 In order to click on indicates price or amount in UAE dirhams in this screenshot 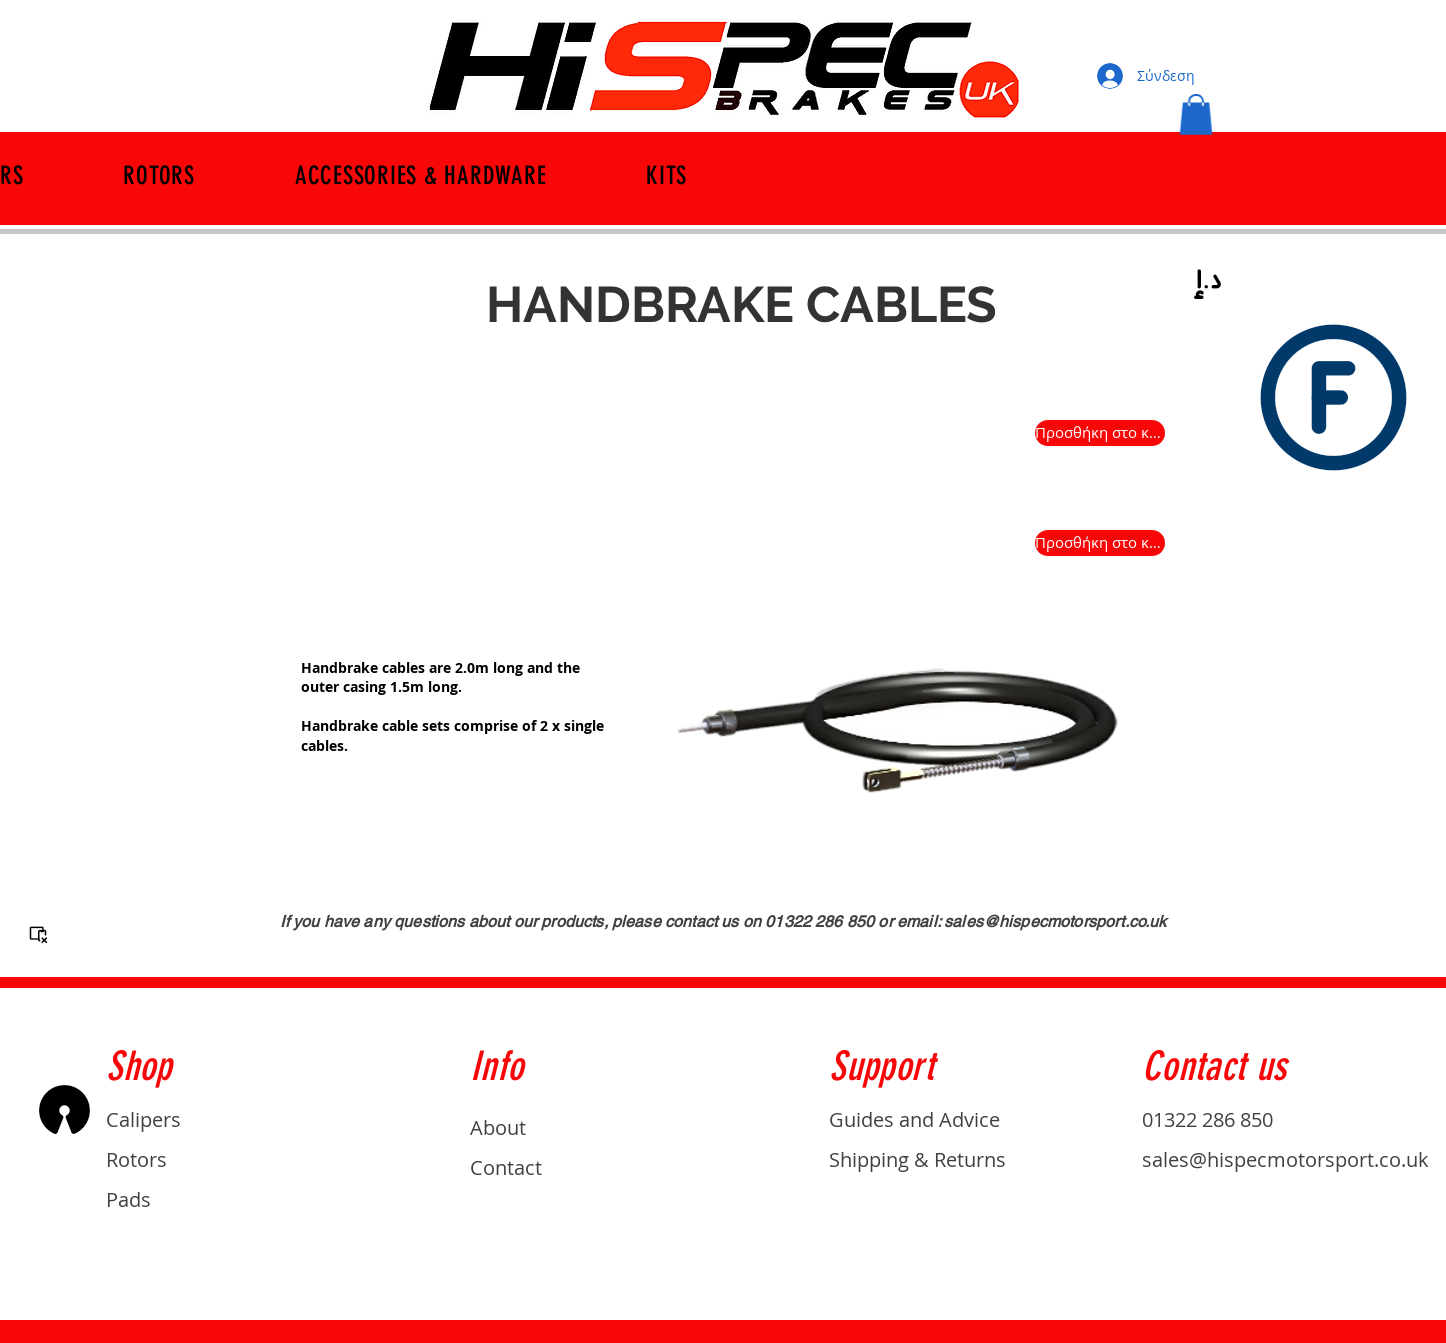, I will do `click(1208, 285)`.